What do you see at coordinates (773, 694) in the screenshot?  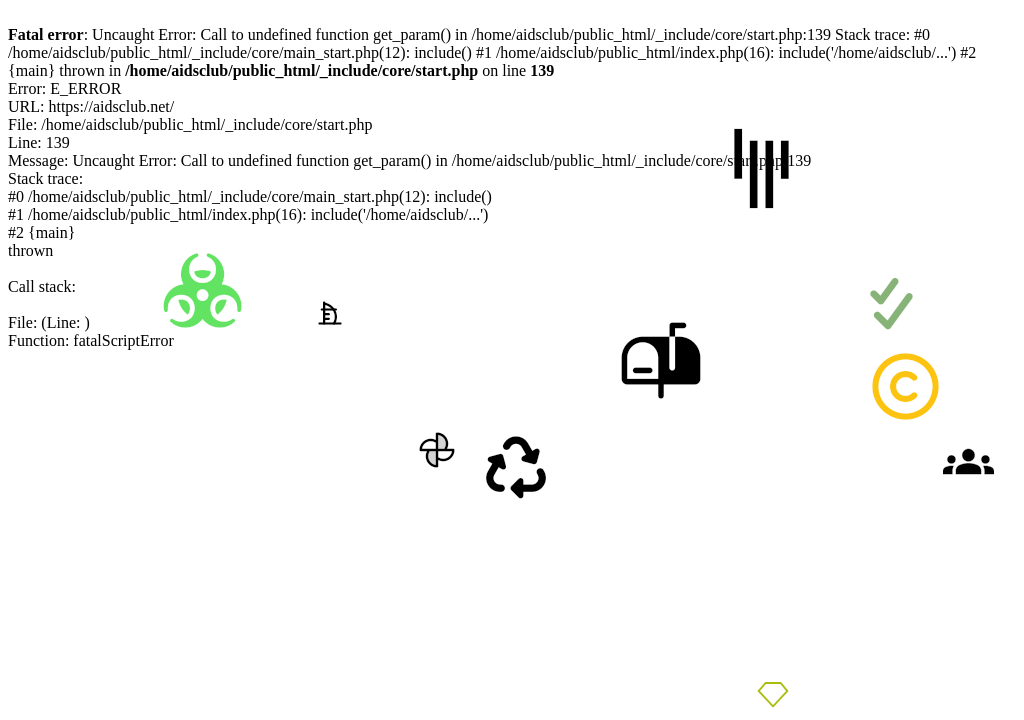 I see `indicates ruby programming language` at bounding box center [773, 694].